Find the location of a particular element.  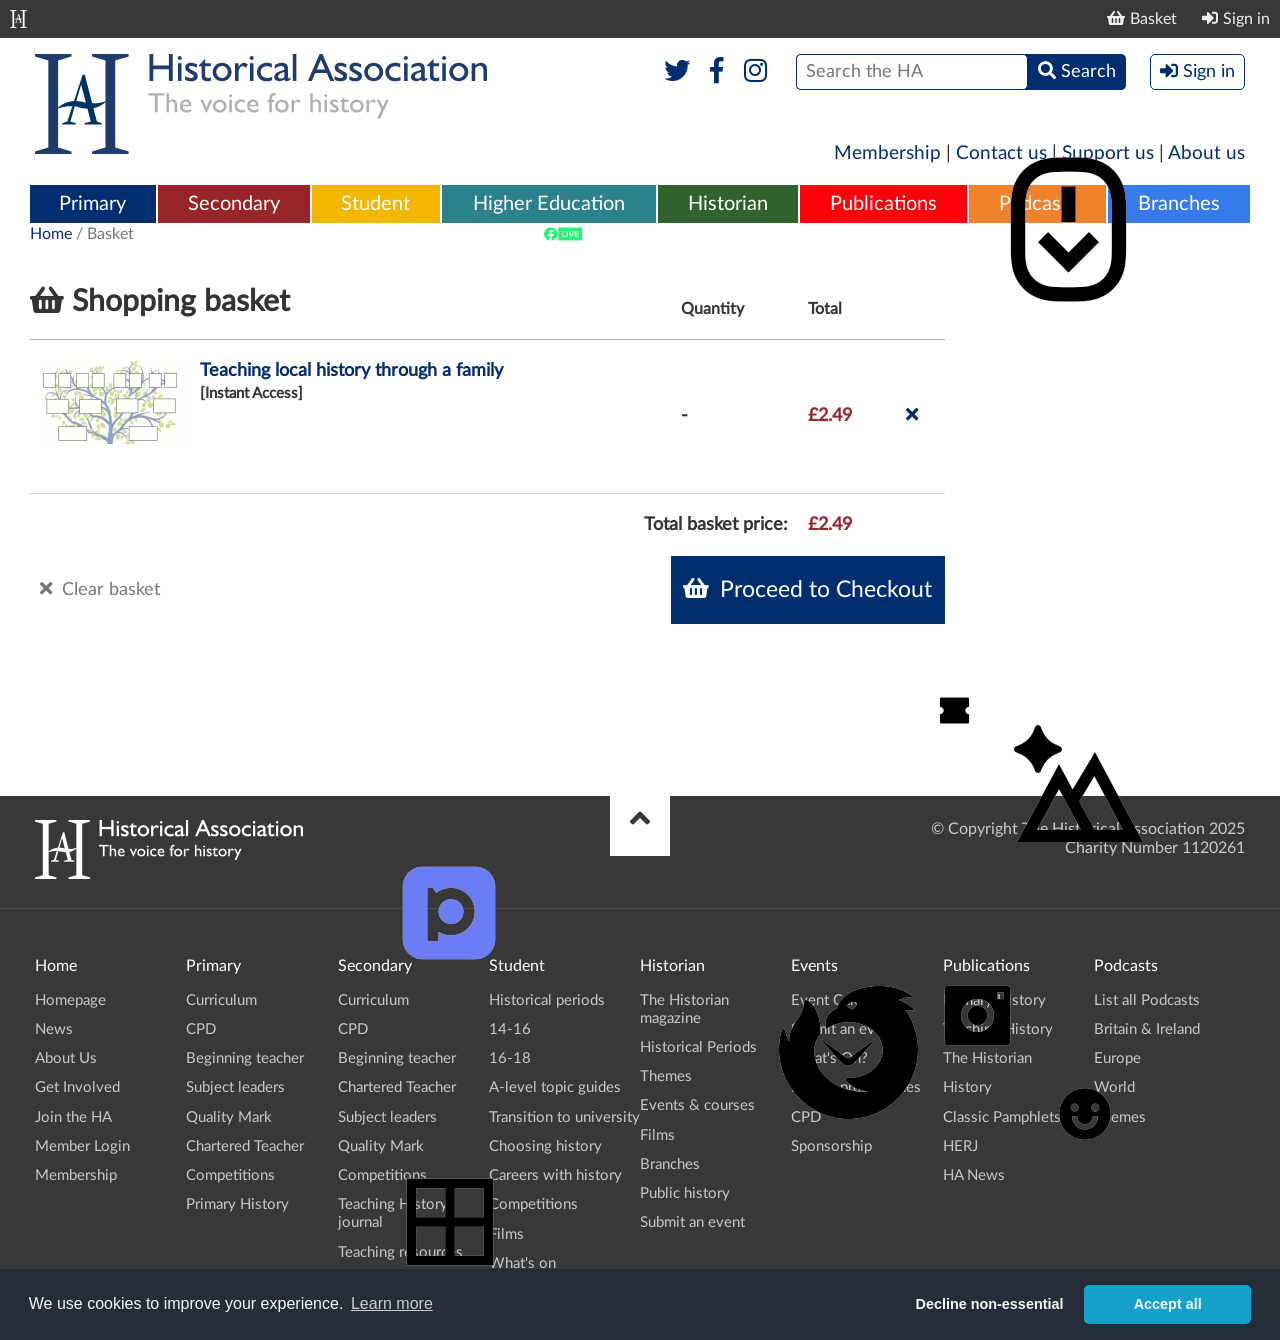

open camera to take a photo is located at coordinates (977, 1015).